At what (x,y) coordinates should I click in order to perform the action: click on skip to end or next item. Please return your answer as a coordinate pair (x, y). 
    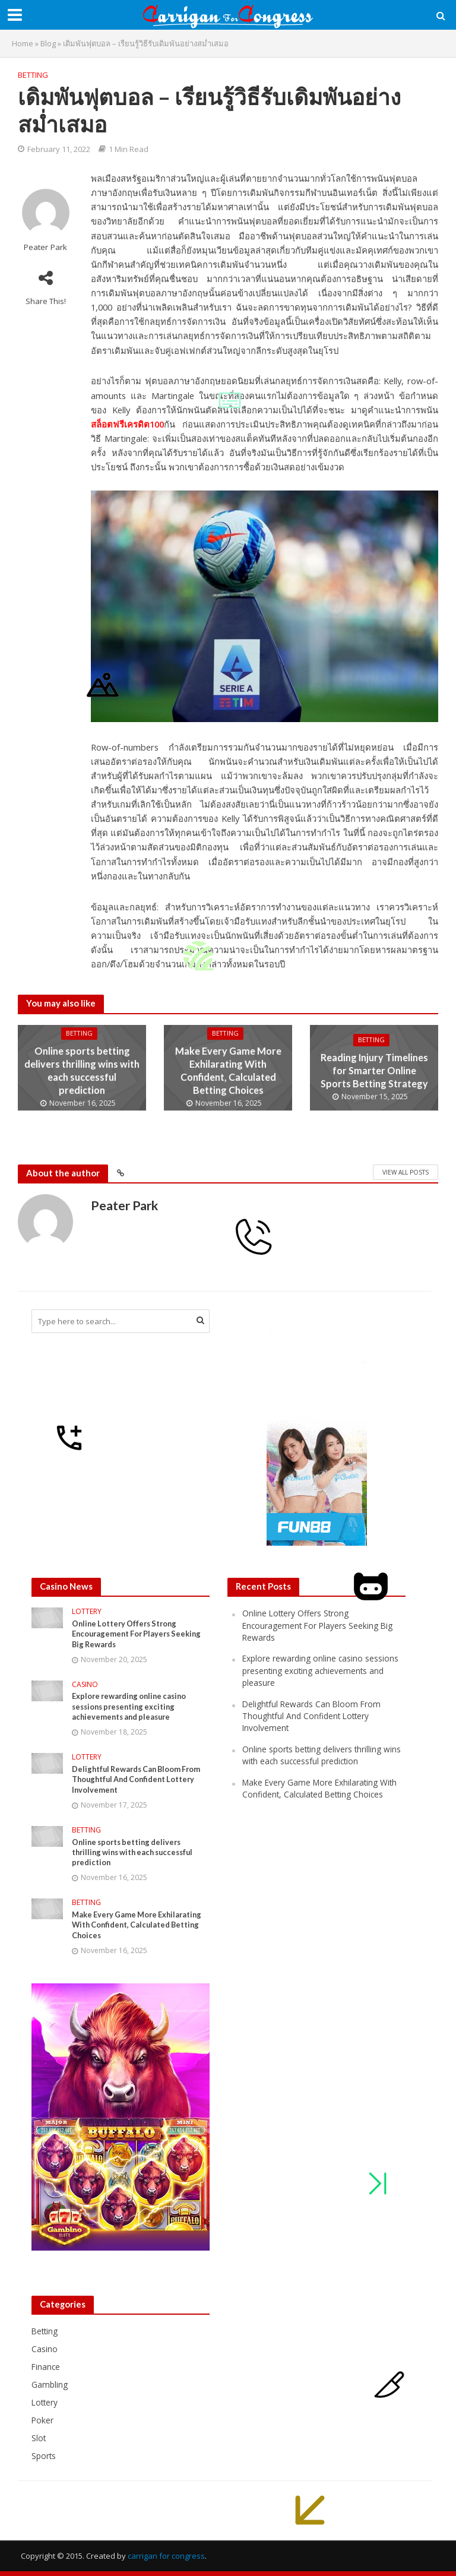
    Looking at the image, I should click on (378, 2183).